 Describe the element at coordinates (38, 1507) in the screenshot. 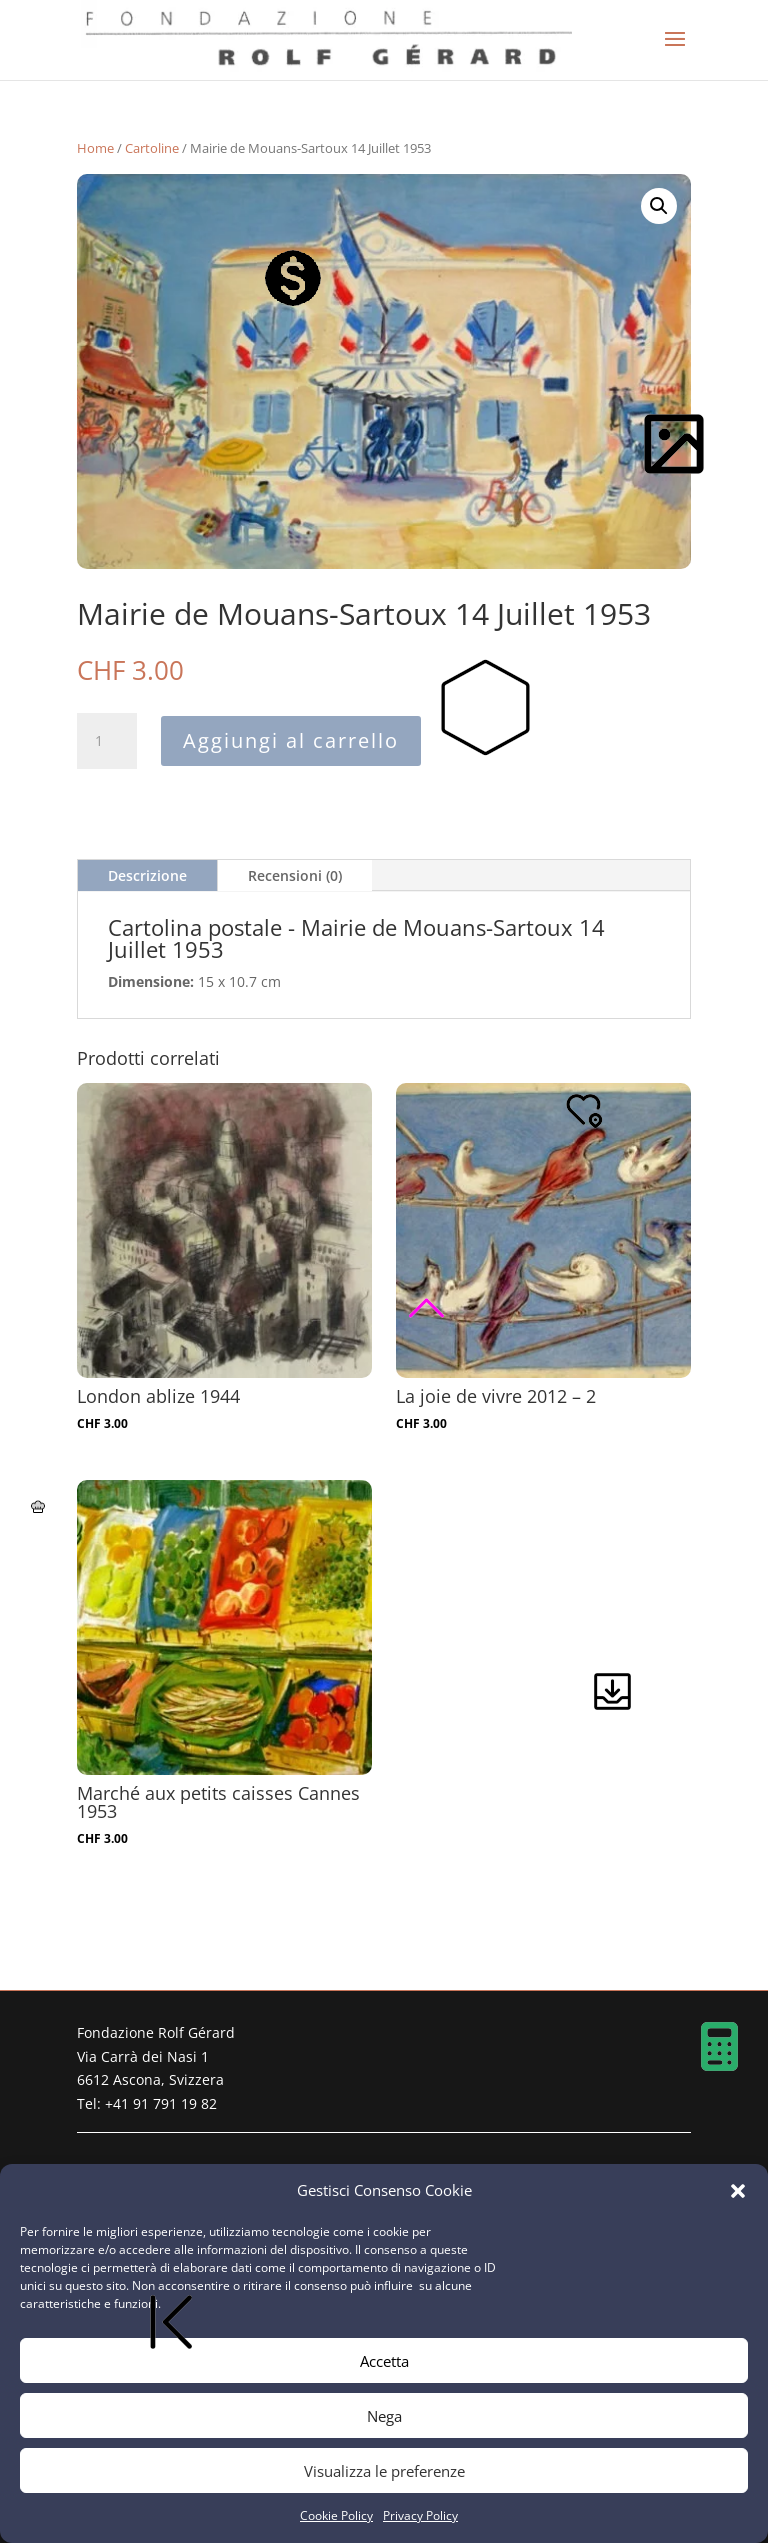

I see `browse recipes or cooking content` at that location.